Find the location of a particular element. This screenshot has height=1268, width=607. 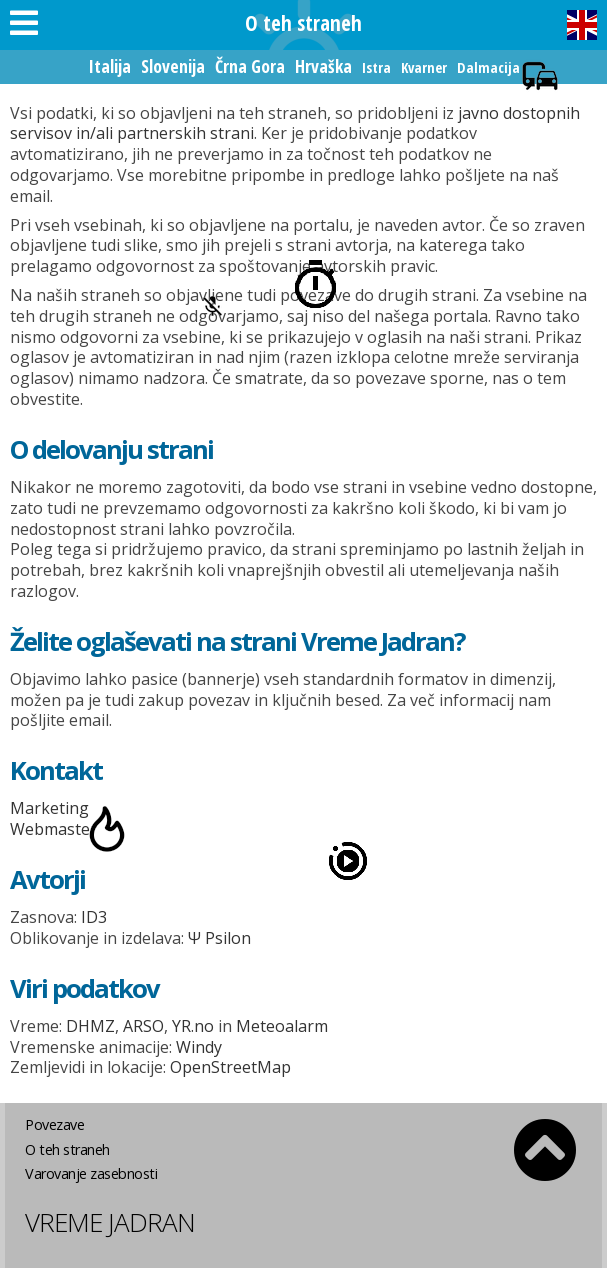

view commute options is located at coordinates (540, 76).